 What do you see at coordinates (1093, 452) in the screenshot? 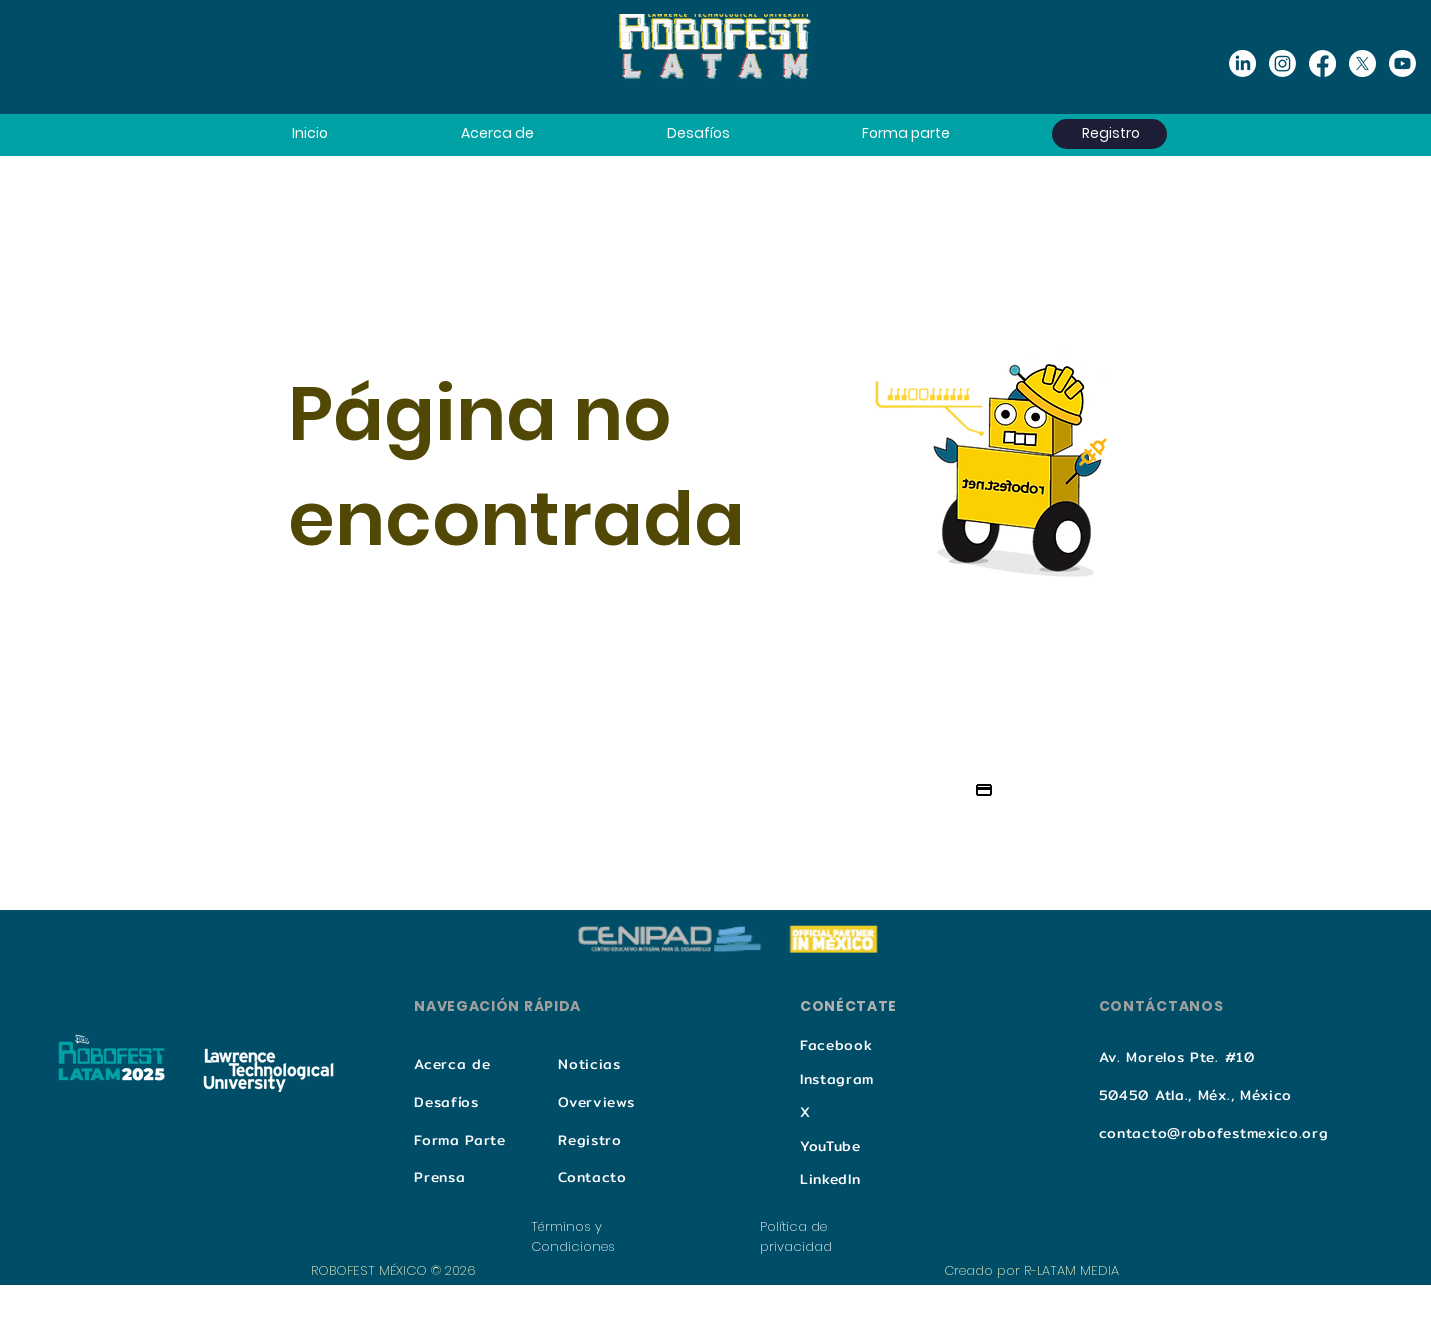
I see `connect or establish a connection` at bounding box center [1093, 452].